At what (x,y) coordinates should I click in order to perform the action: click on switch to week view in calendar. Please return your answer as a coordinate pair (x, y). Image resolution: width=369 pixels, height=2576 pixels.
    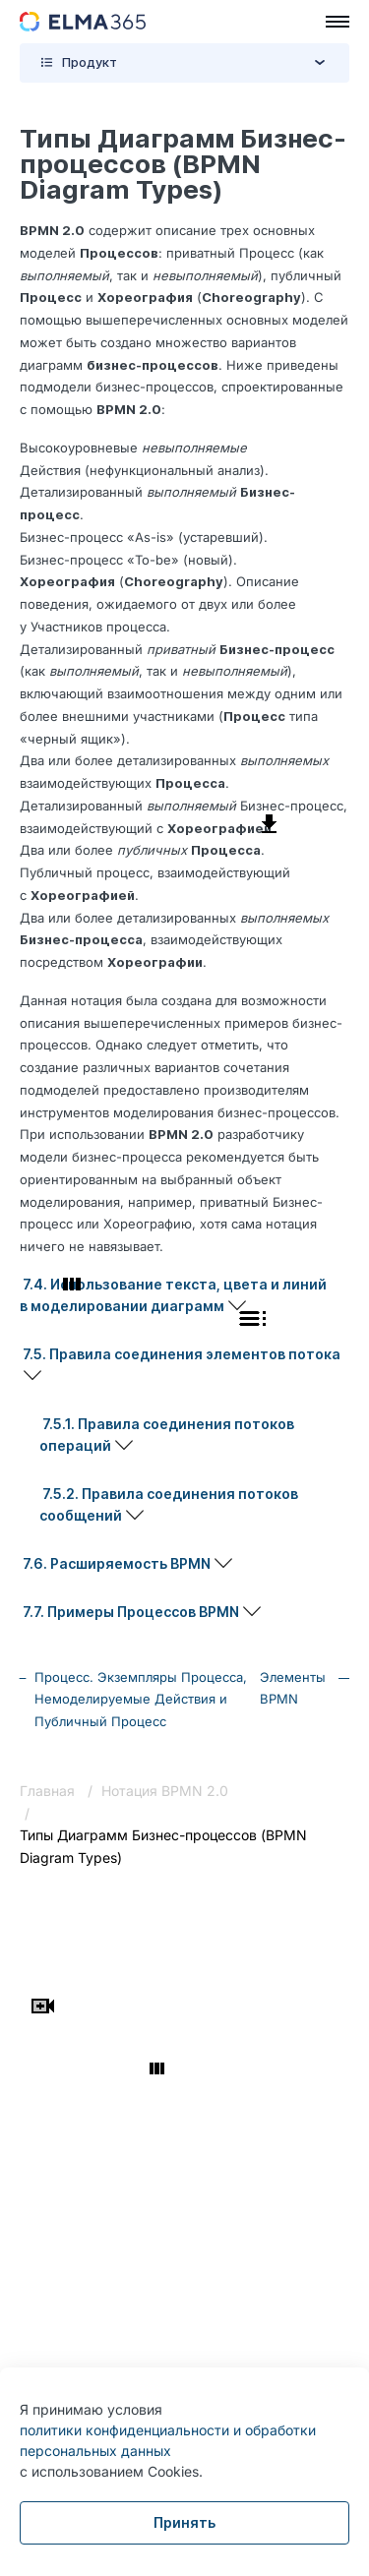
    Looking at the image, I should click on (72, 1284).